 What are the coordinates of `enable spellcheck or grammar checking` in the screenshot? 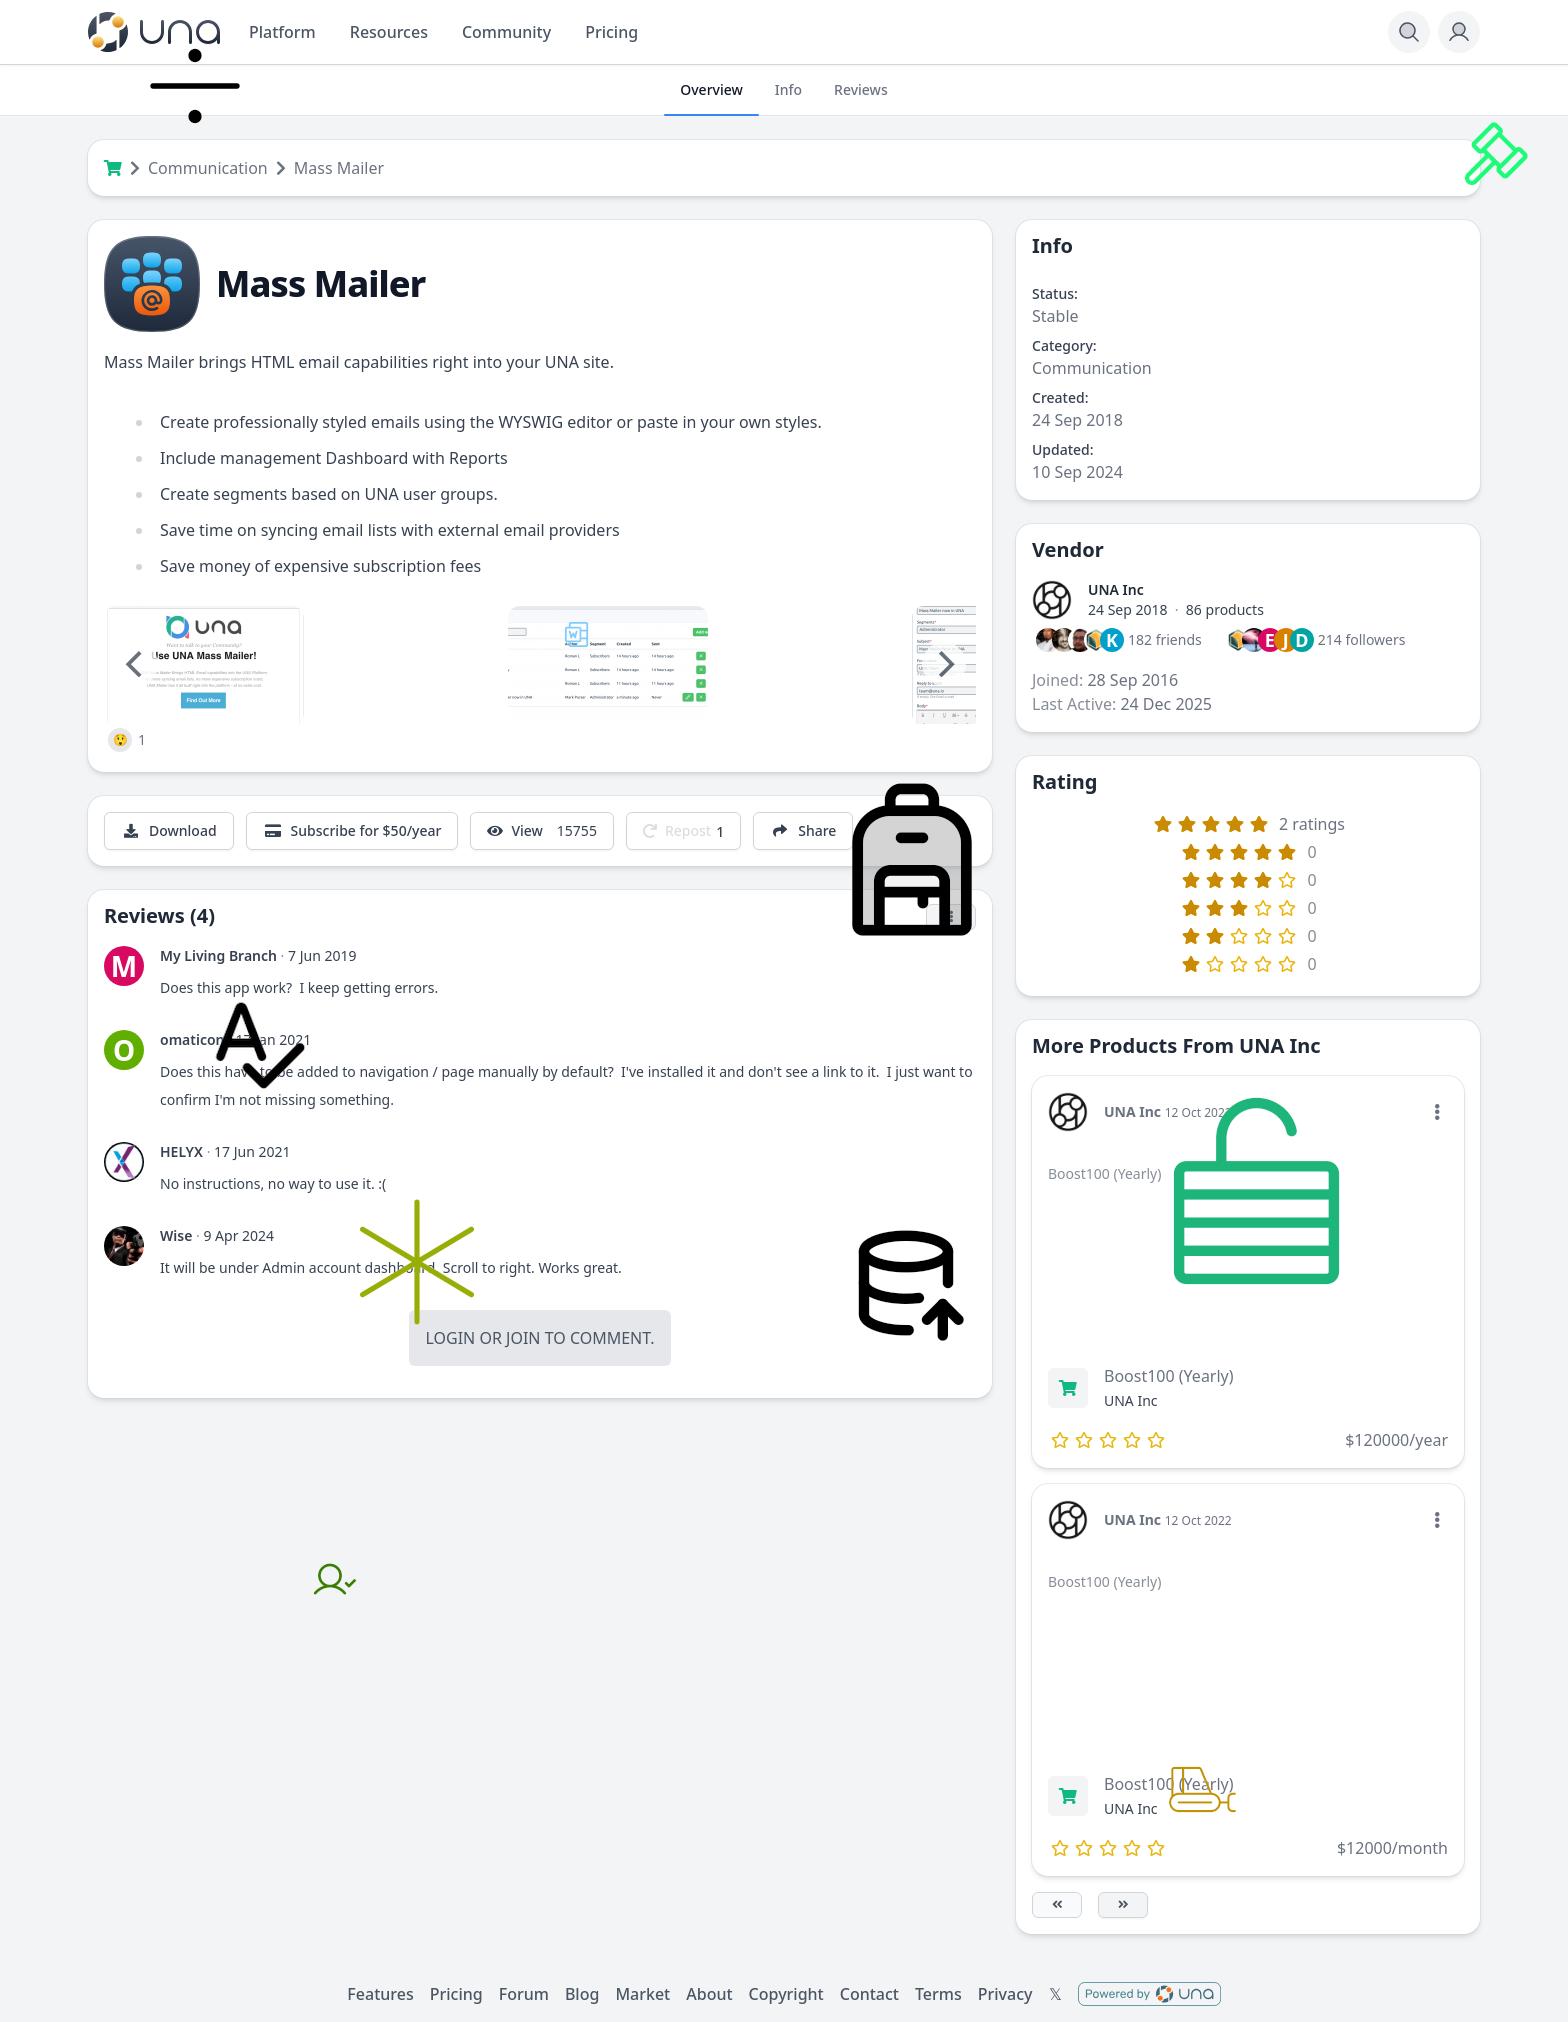 It's located at (257, 1043).